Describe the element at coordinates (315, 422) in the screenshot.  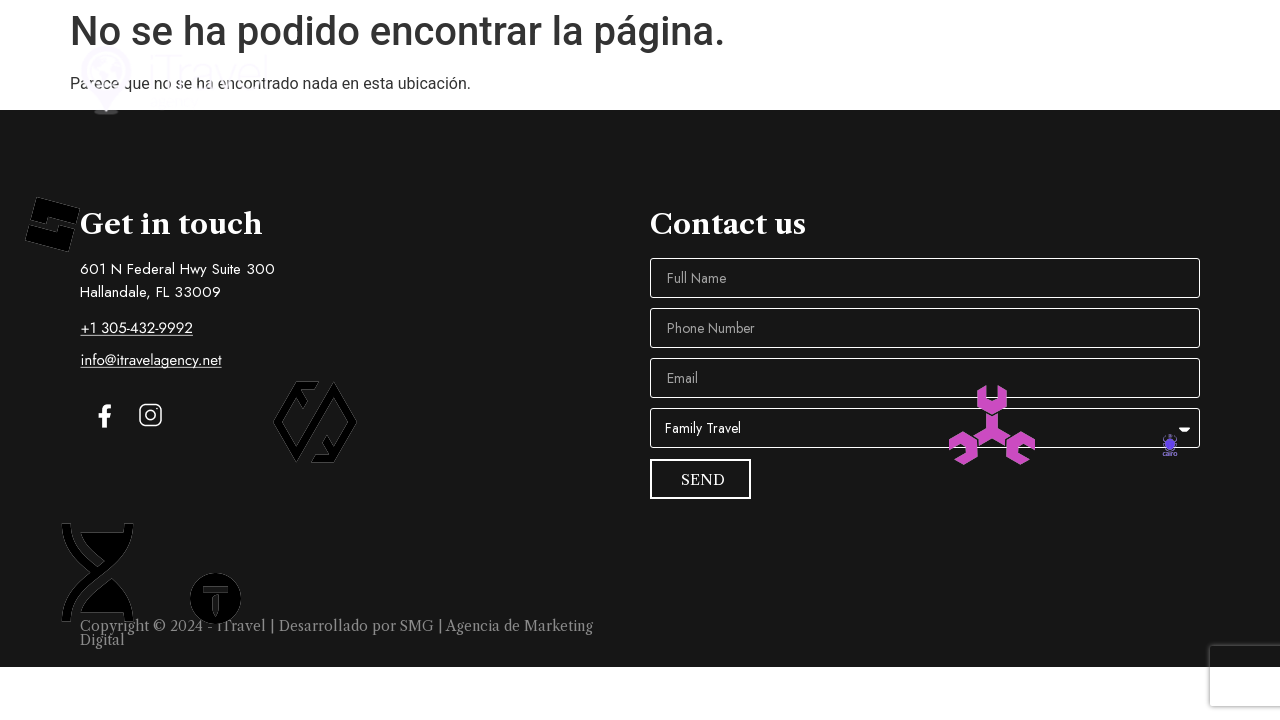
I see `xendit payment platform logo` at that location.